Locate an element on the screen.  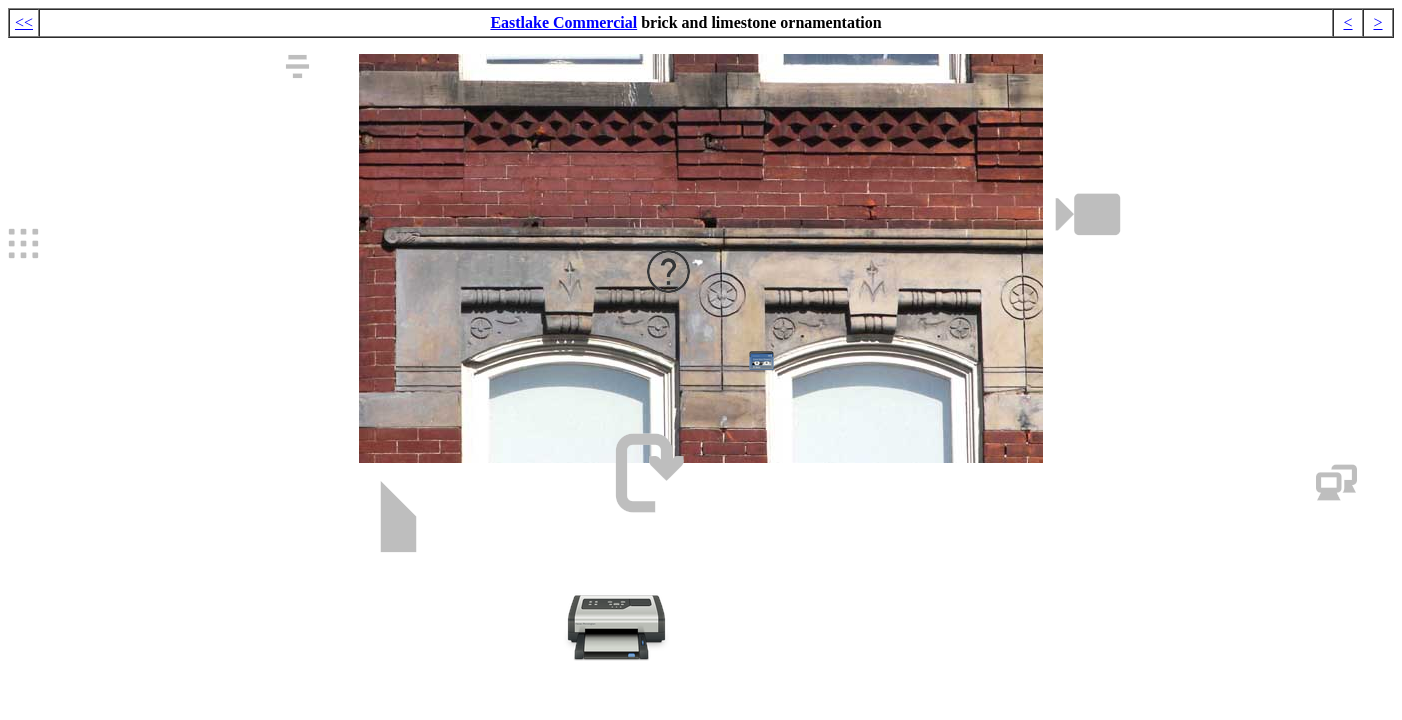
access help or support documentation is located at coordinates (668, 271).